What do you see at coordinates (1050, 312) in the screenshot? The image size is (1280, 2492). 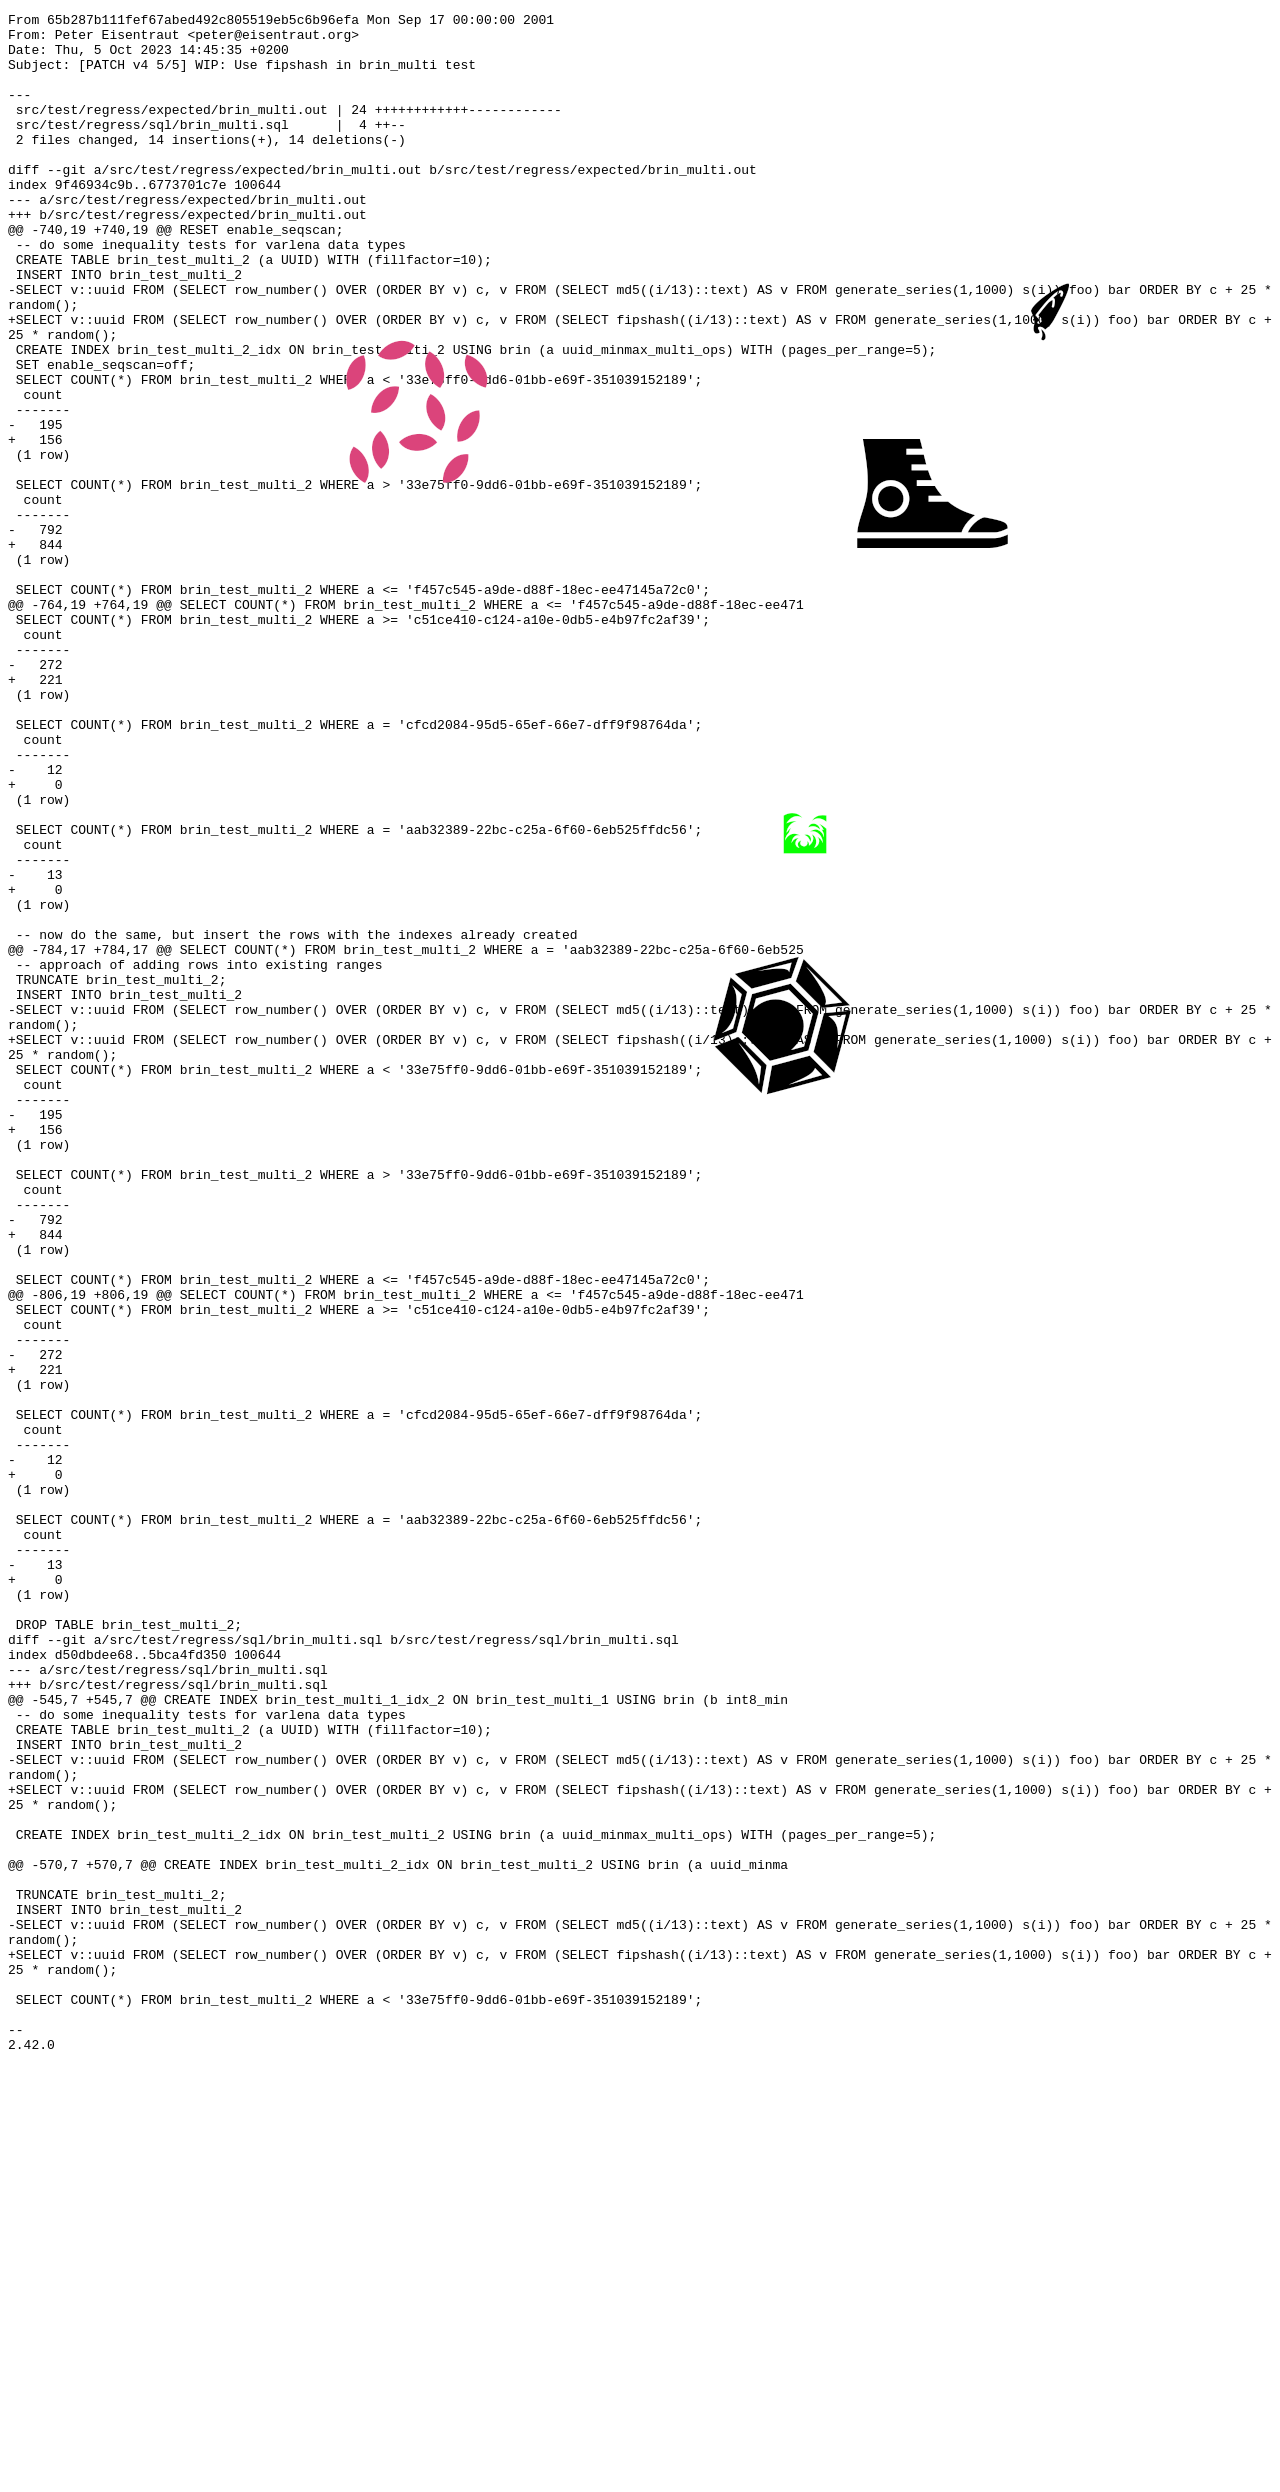 I see `select elf or fantasy race character` at bounding box center [1050, 312].